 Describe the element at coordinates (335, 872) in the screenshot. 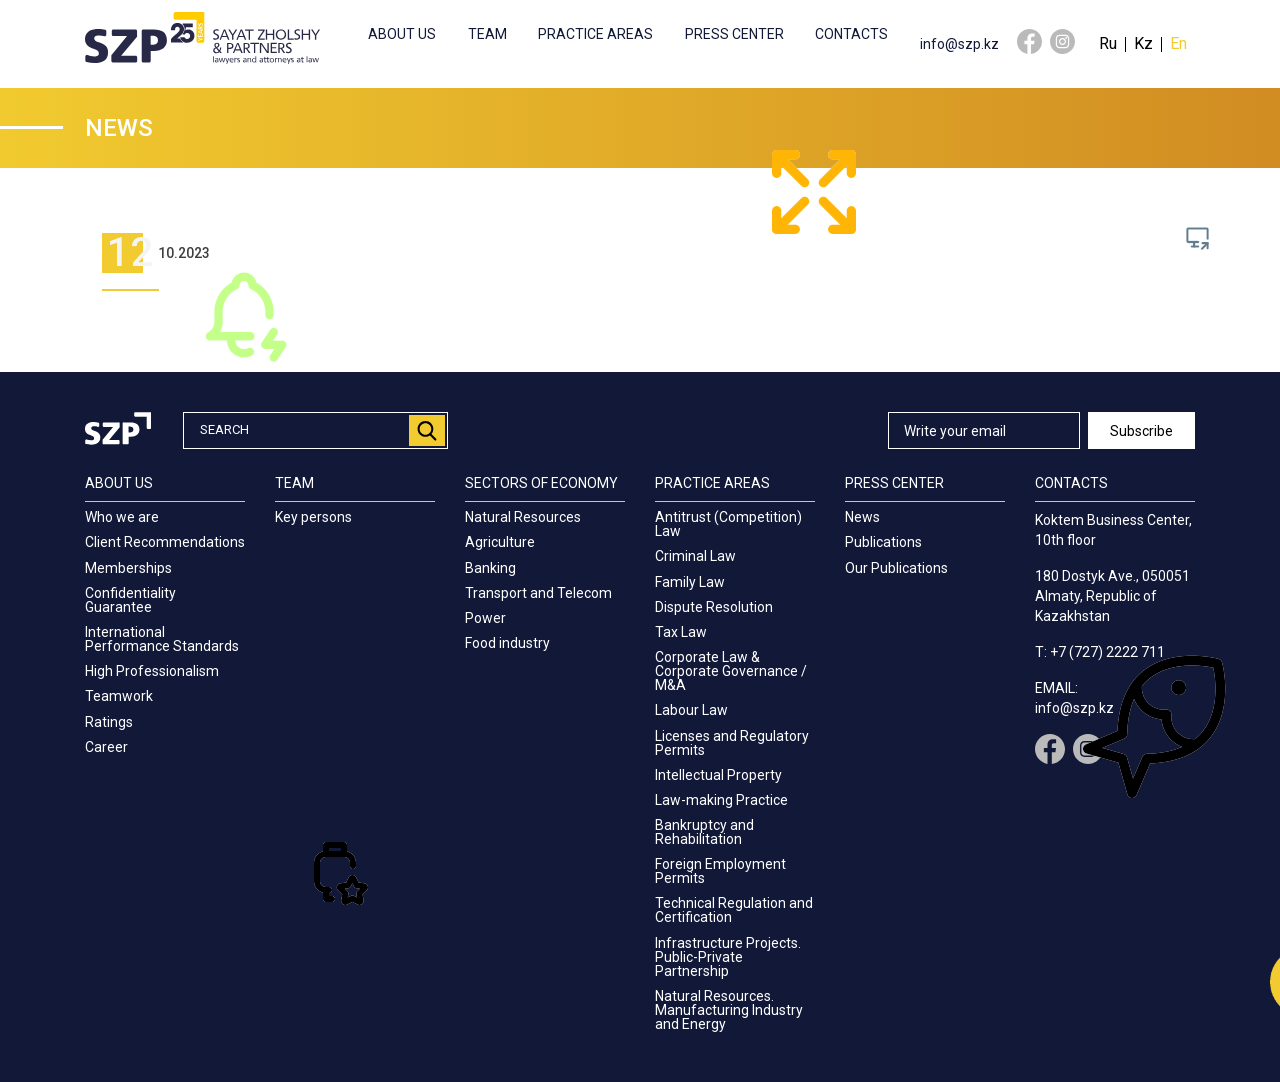

I see `mark smartwatch as favorite device` at that location.